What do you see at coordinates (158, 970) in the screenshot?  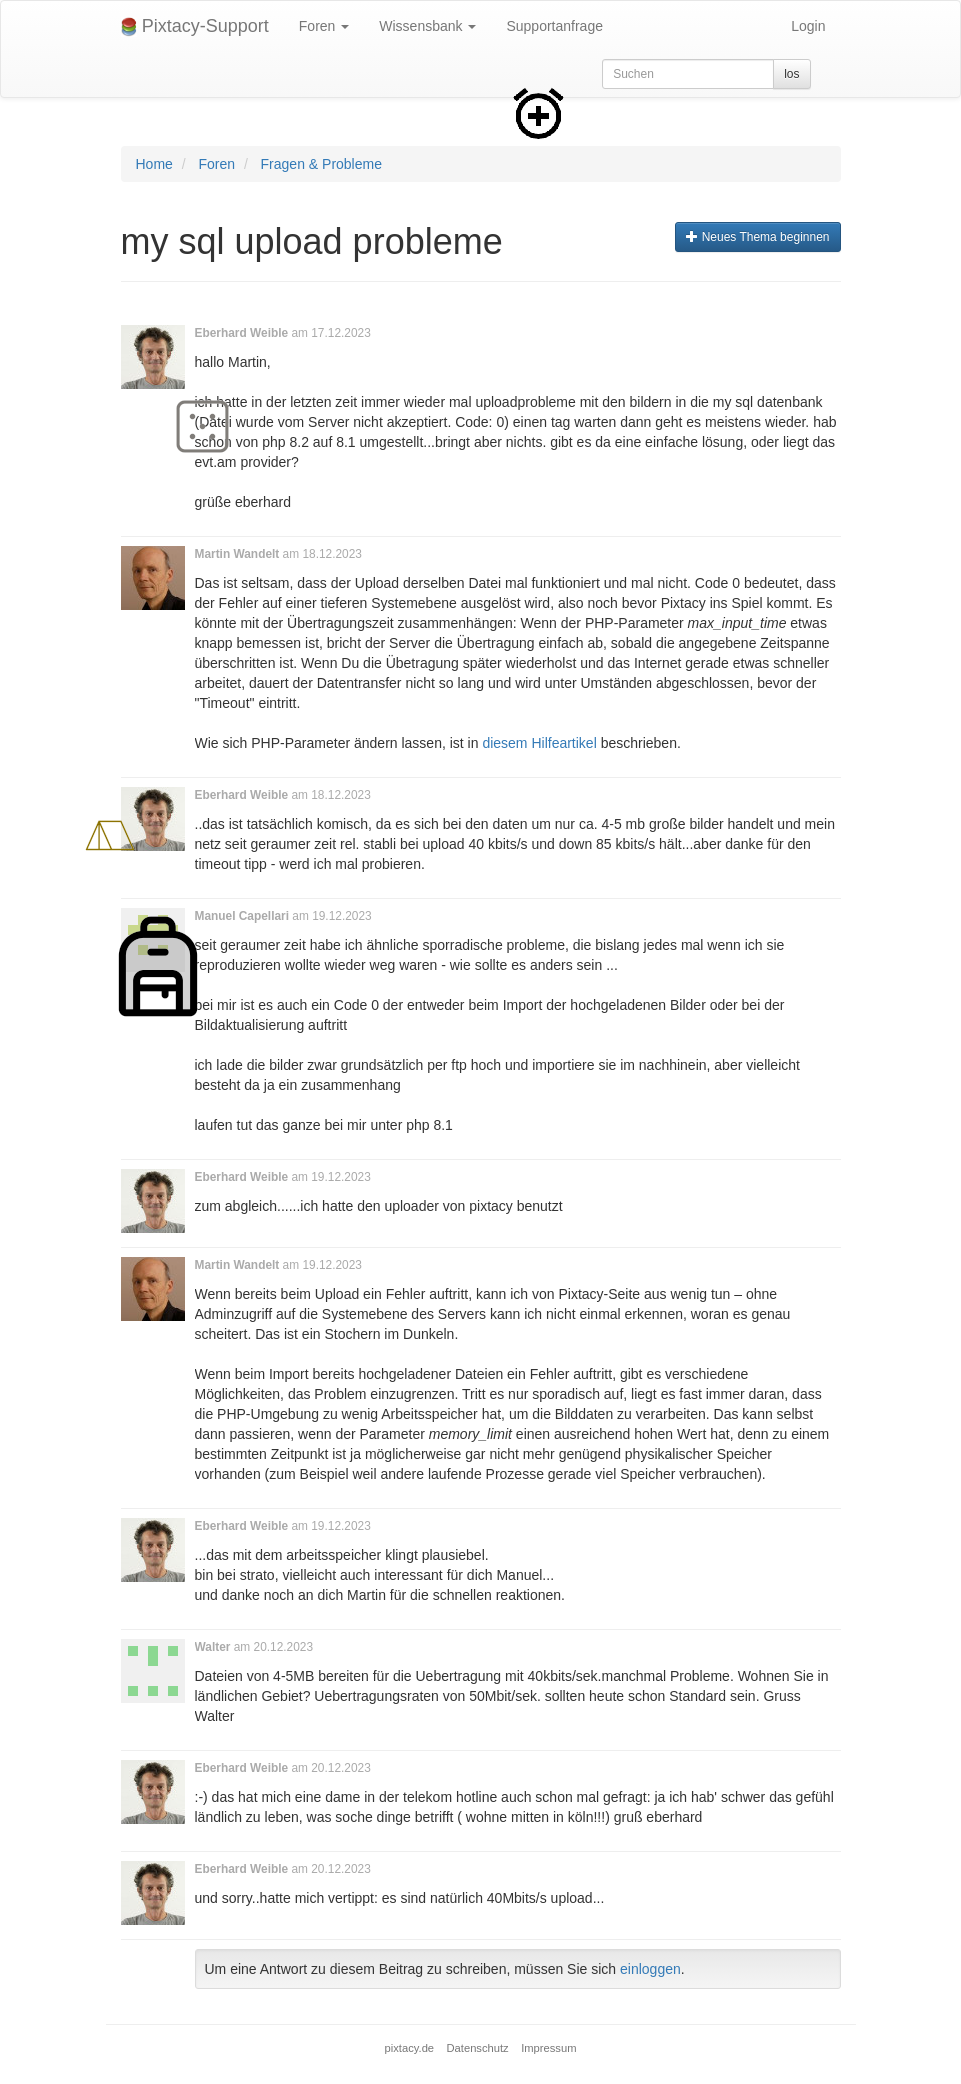 I see `access your saved items or inventory` at bounding box center [158, 970].